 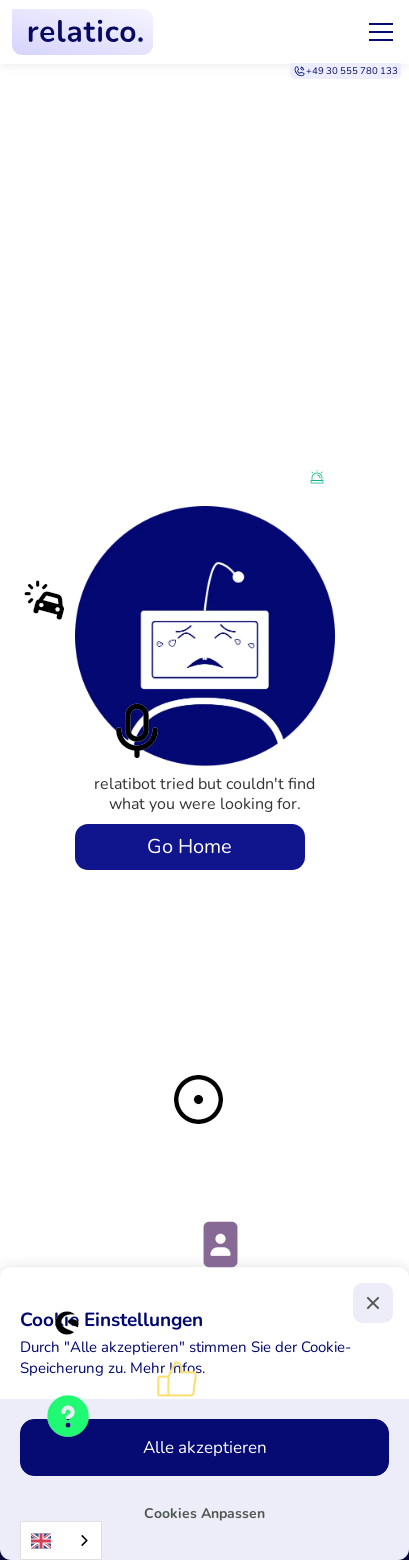 What do you see at coordinates (177, 1381) in the screenshot?
I see `like or approve content` at bounding box center [177, 1381].